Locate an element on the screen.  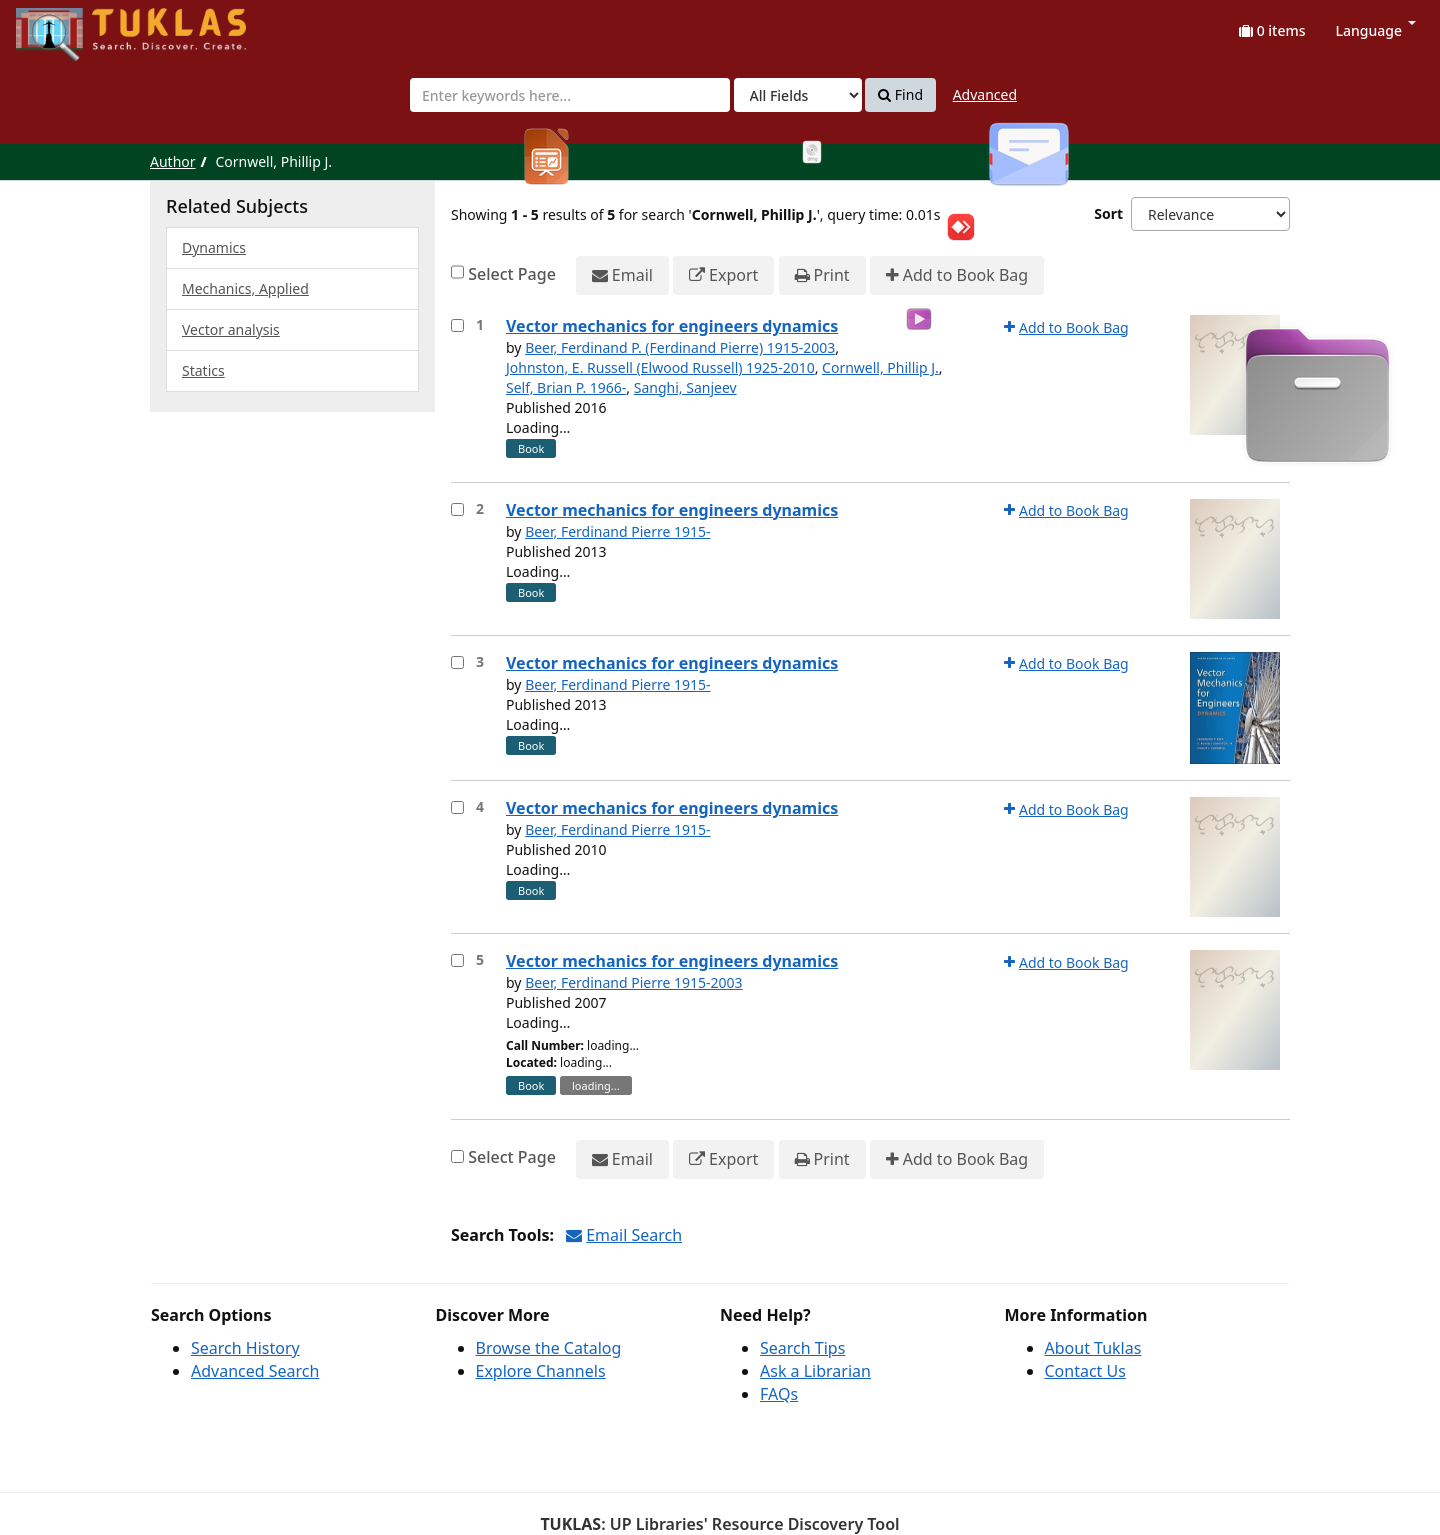
open anydesk remote desktop application is located at coordinates (961, 227).